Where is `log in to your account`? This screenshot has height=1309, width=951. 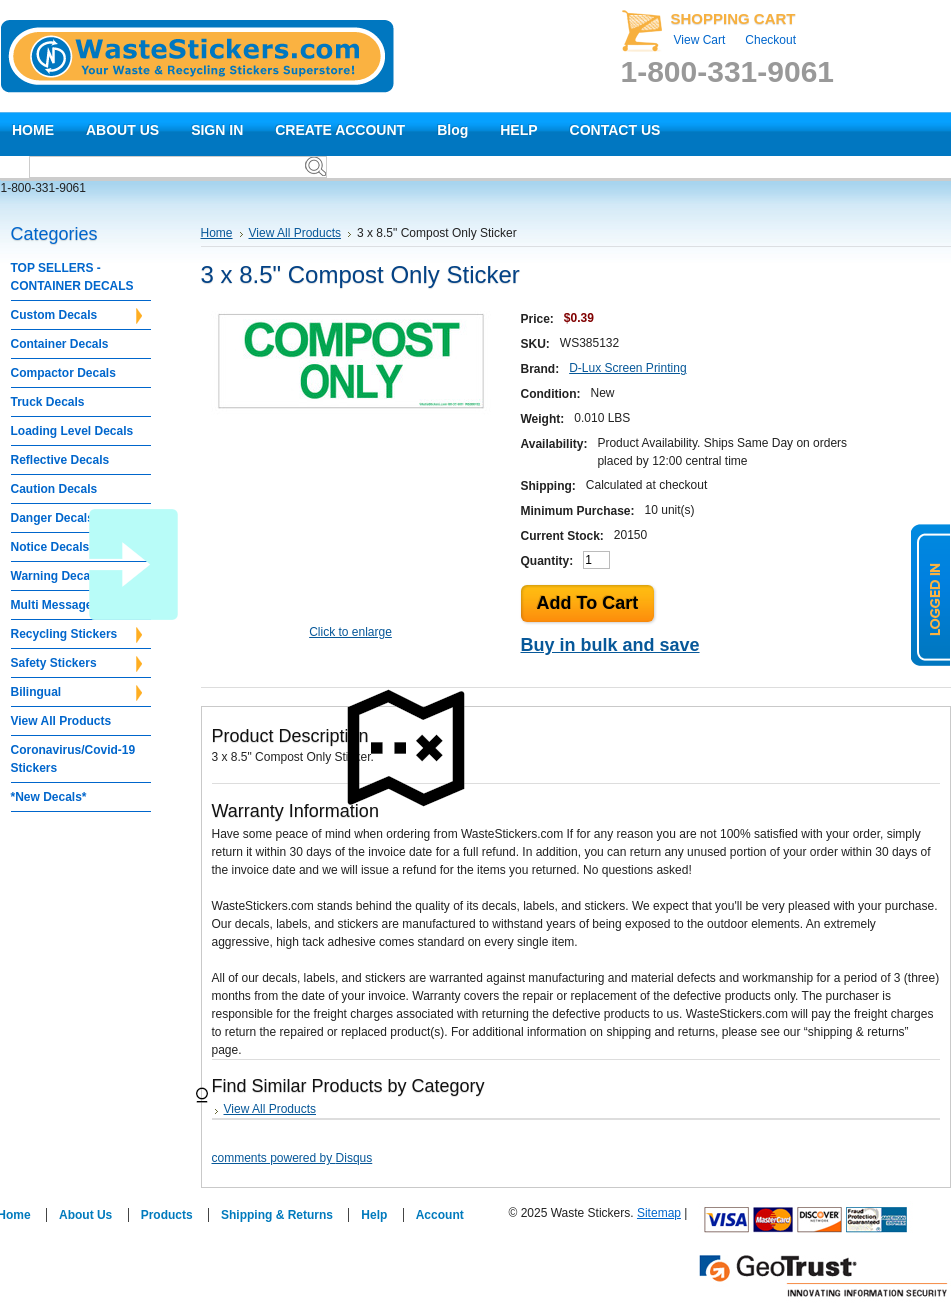 log in to your account is located at coordinates (133, 564).